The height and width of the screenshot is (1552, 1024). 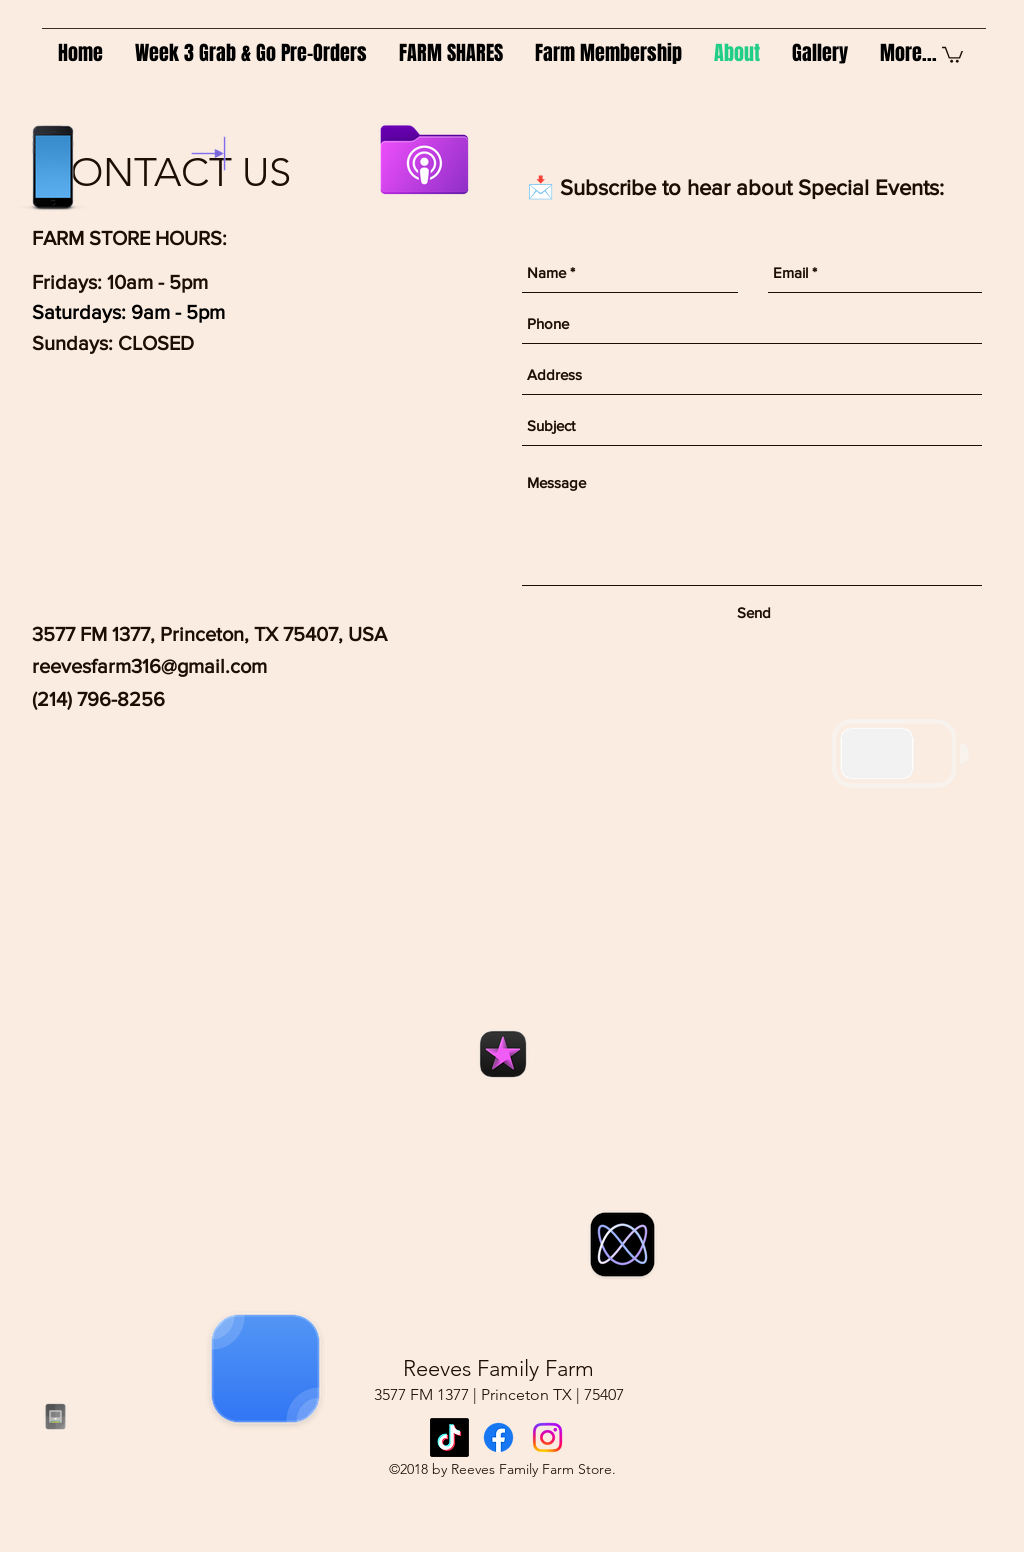 What do you see at coordinates (503, 1054) in the screenshot?
I see `open the iTunes Store app` at bounding box center [503, 1054].